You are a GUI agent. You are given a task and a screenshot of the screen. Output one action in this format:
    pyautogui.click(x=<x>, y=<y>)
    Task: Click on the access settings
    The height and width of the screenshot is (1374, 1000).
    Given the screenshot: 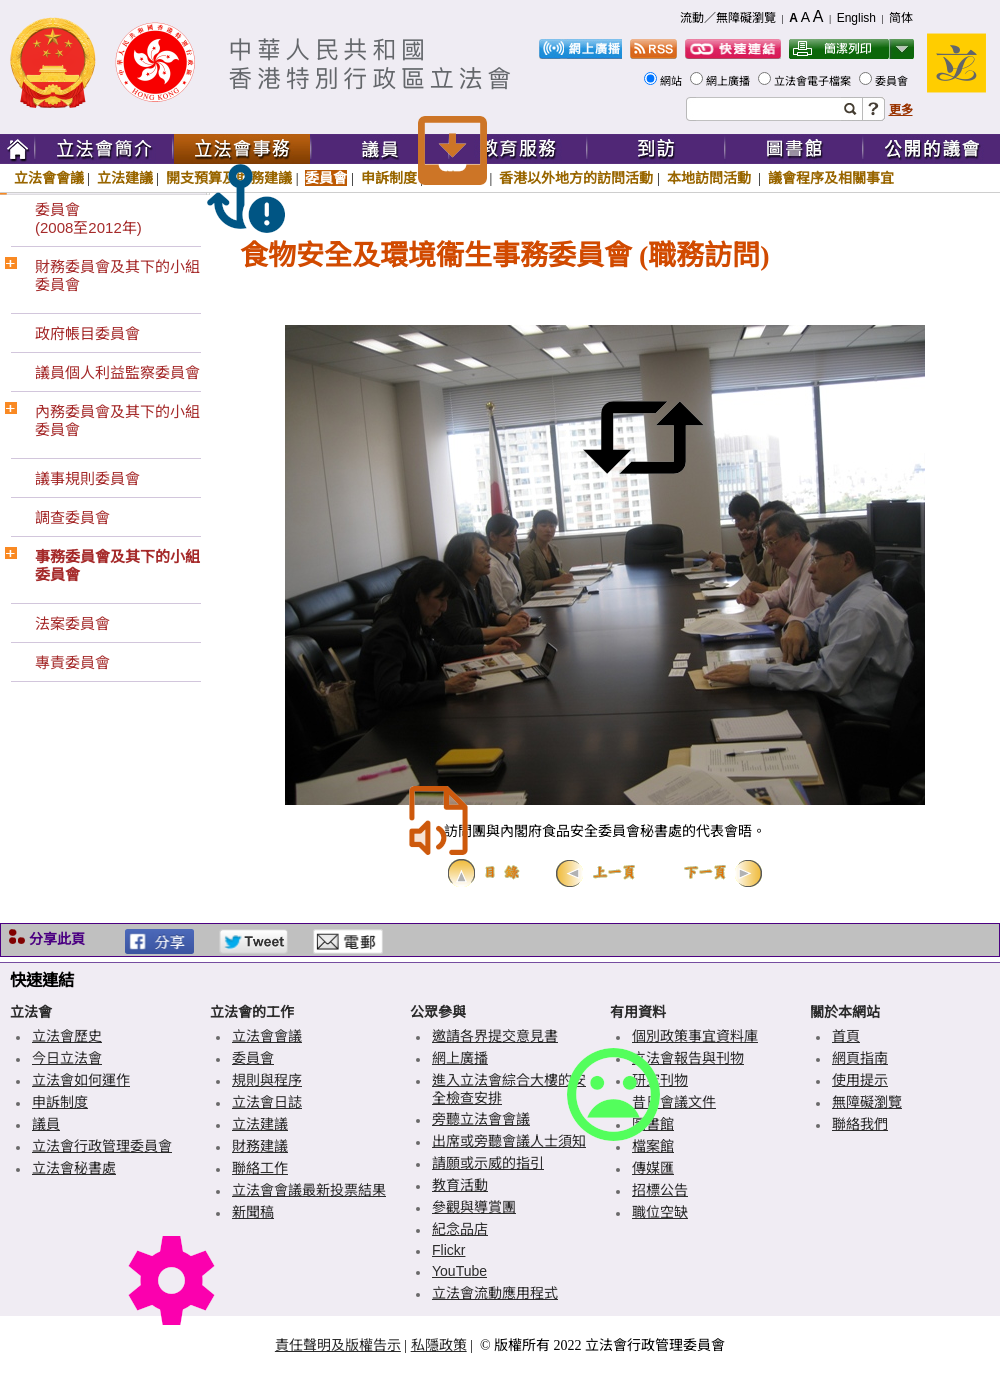 What is the action you would take?
    pyautogui.click(x=171, y=1280)
    